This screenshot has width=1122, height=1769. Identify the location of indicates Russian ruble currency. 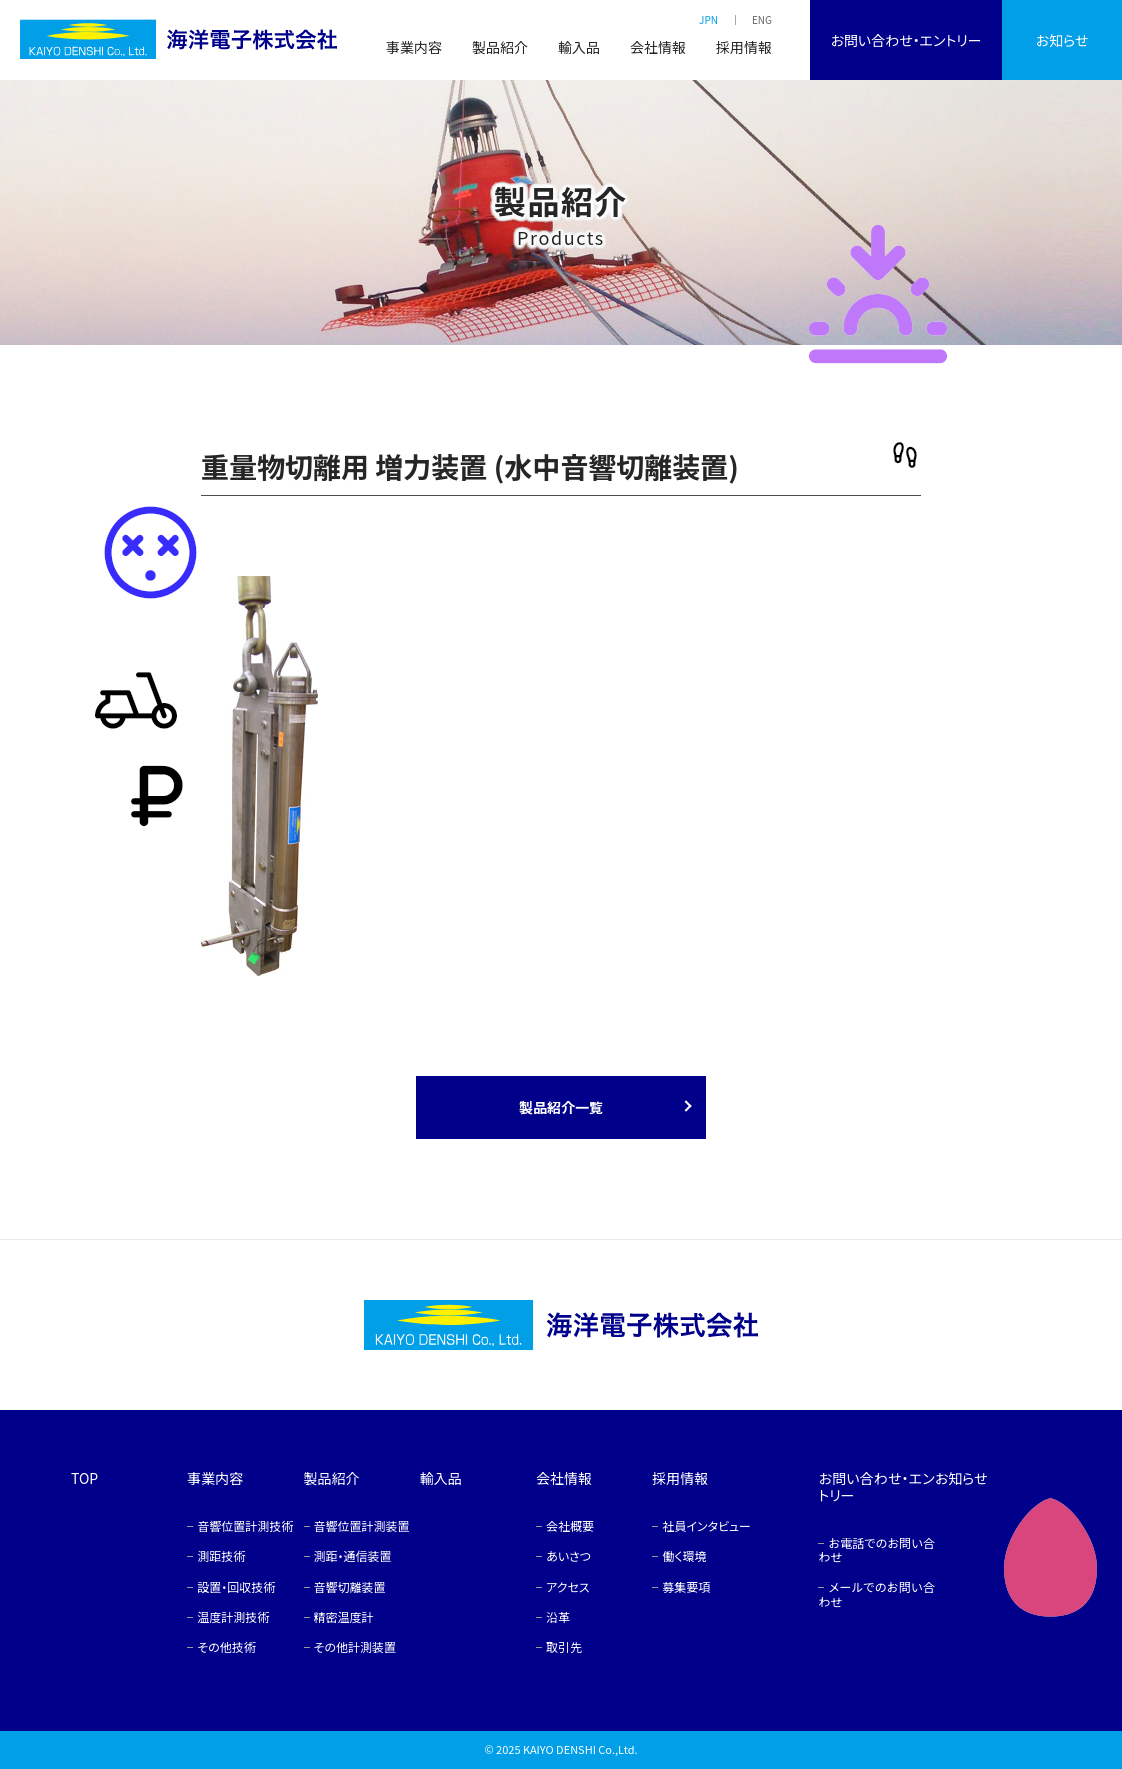
(159, 796).